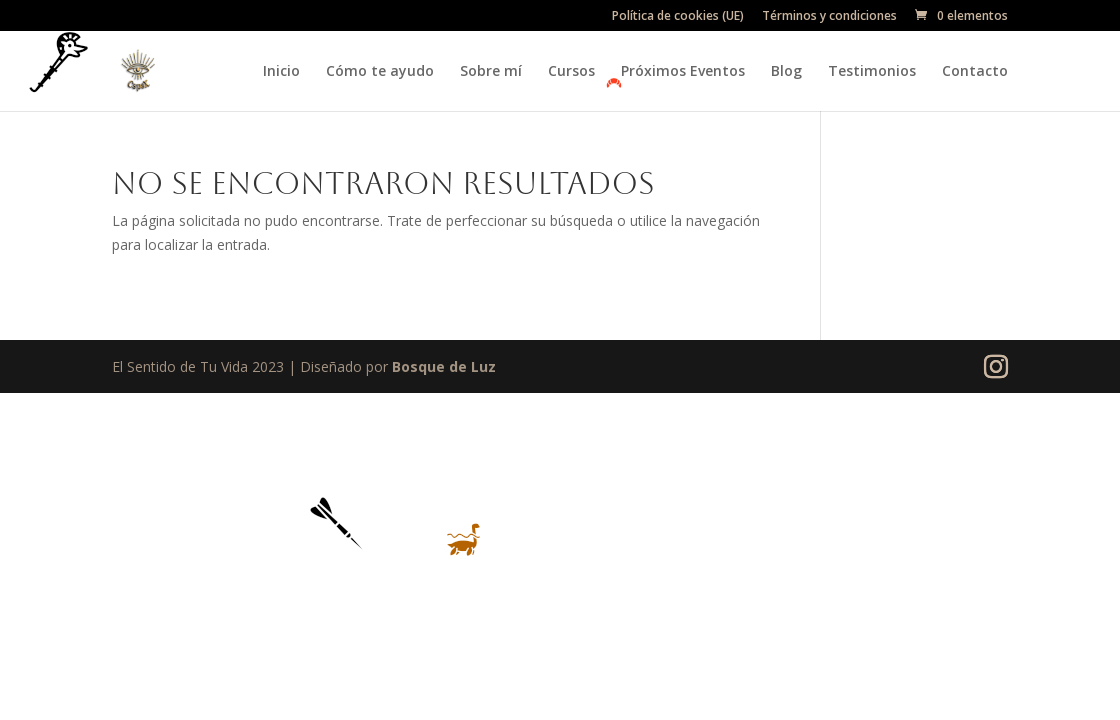 The image size is (1120, 720). I want to click on play darts or dart-themed game, so click(336, 523).